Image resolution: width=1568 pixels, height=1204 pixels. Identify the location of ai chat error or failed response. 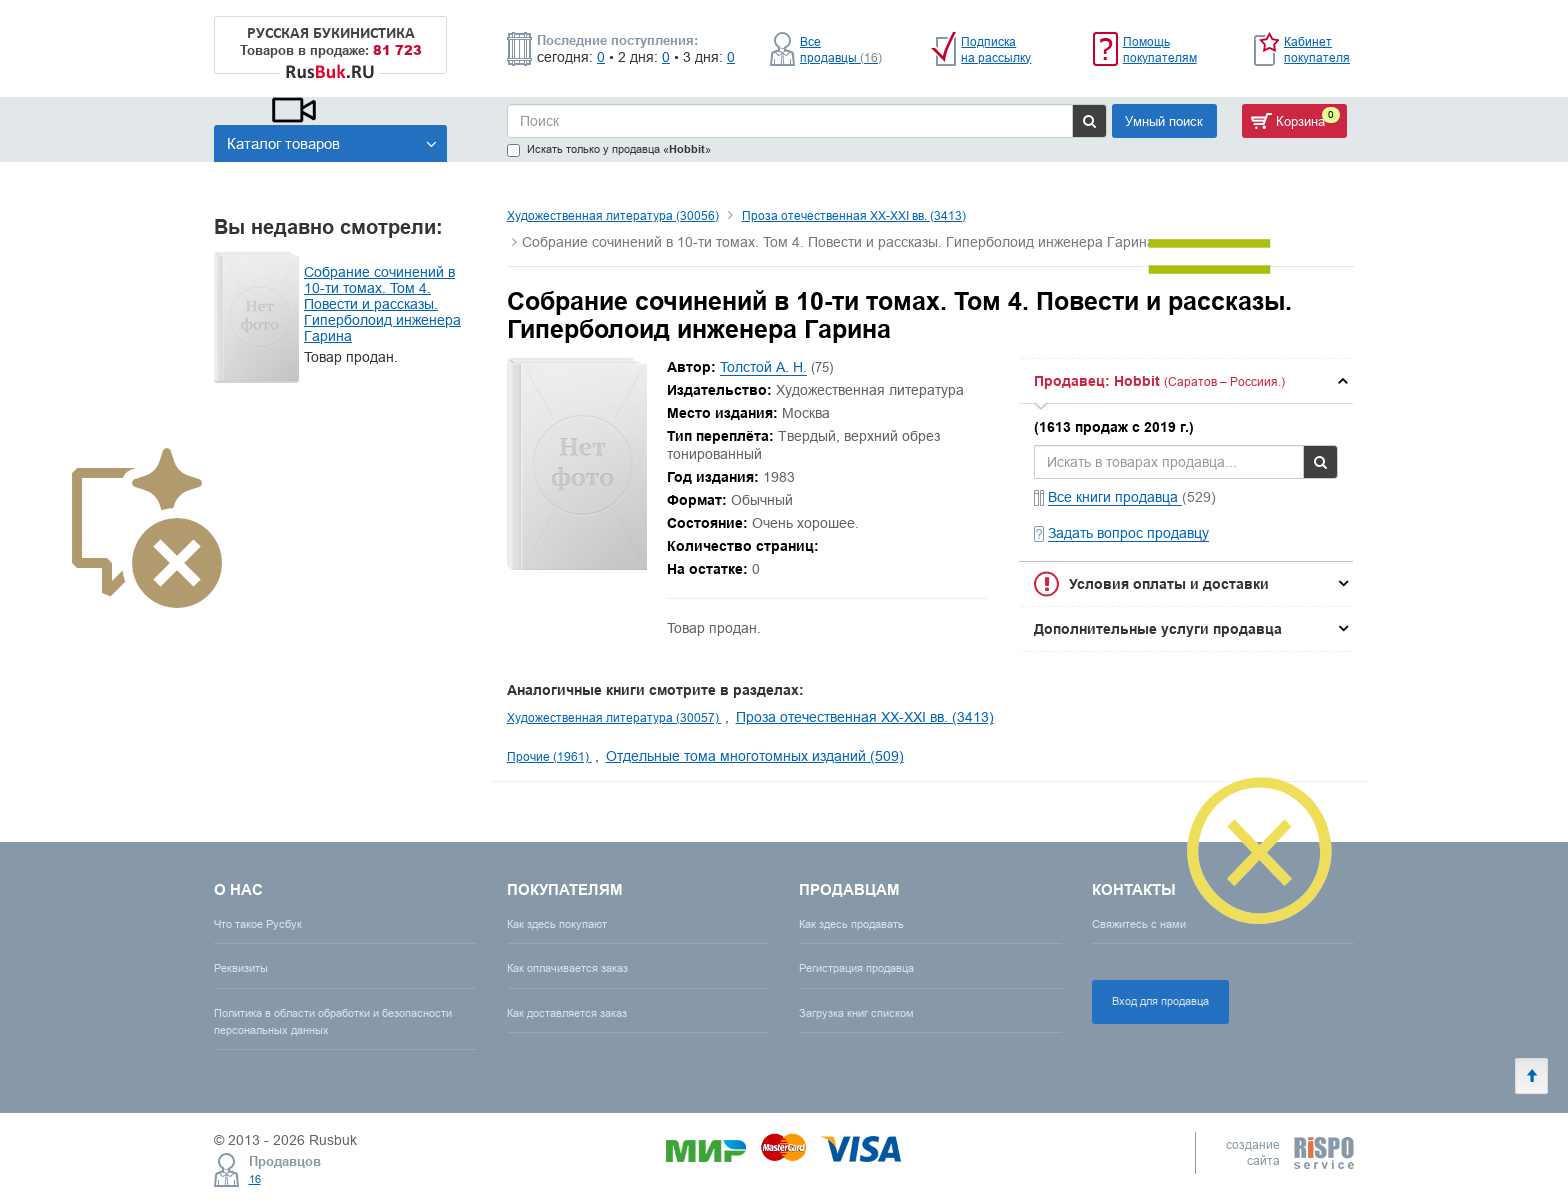
(142, 528).